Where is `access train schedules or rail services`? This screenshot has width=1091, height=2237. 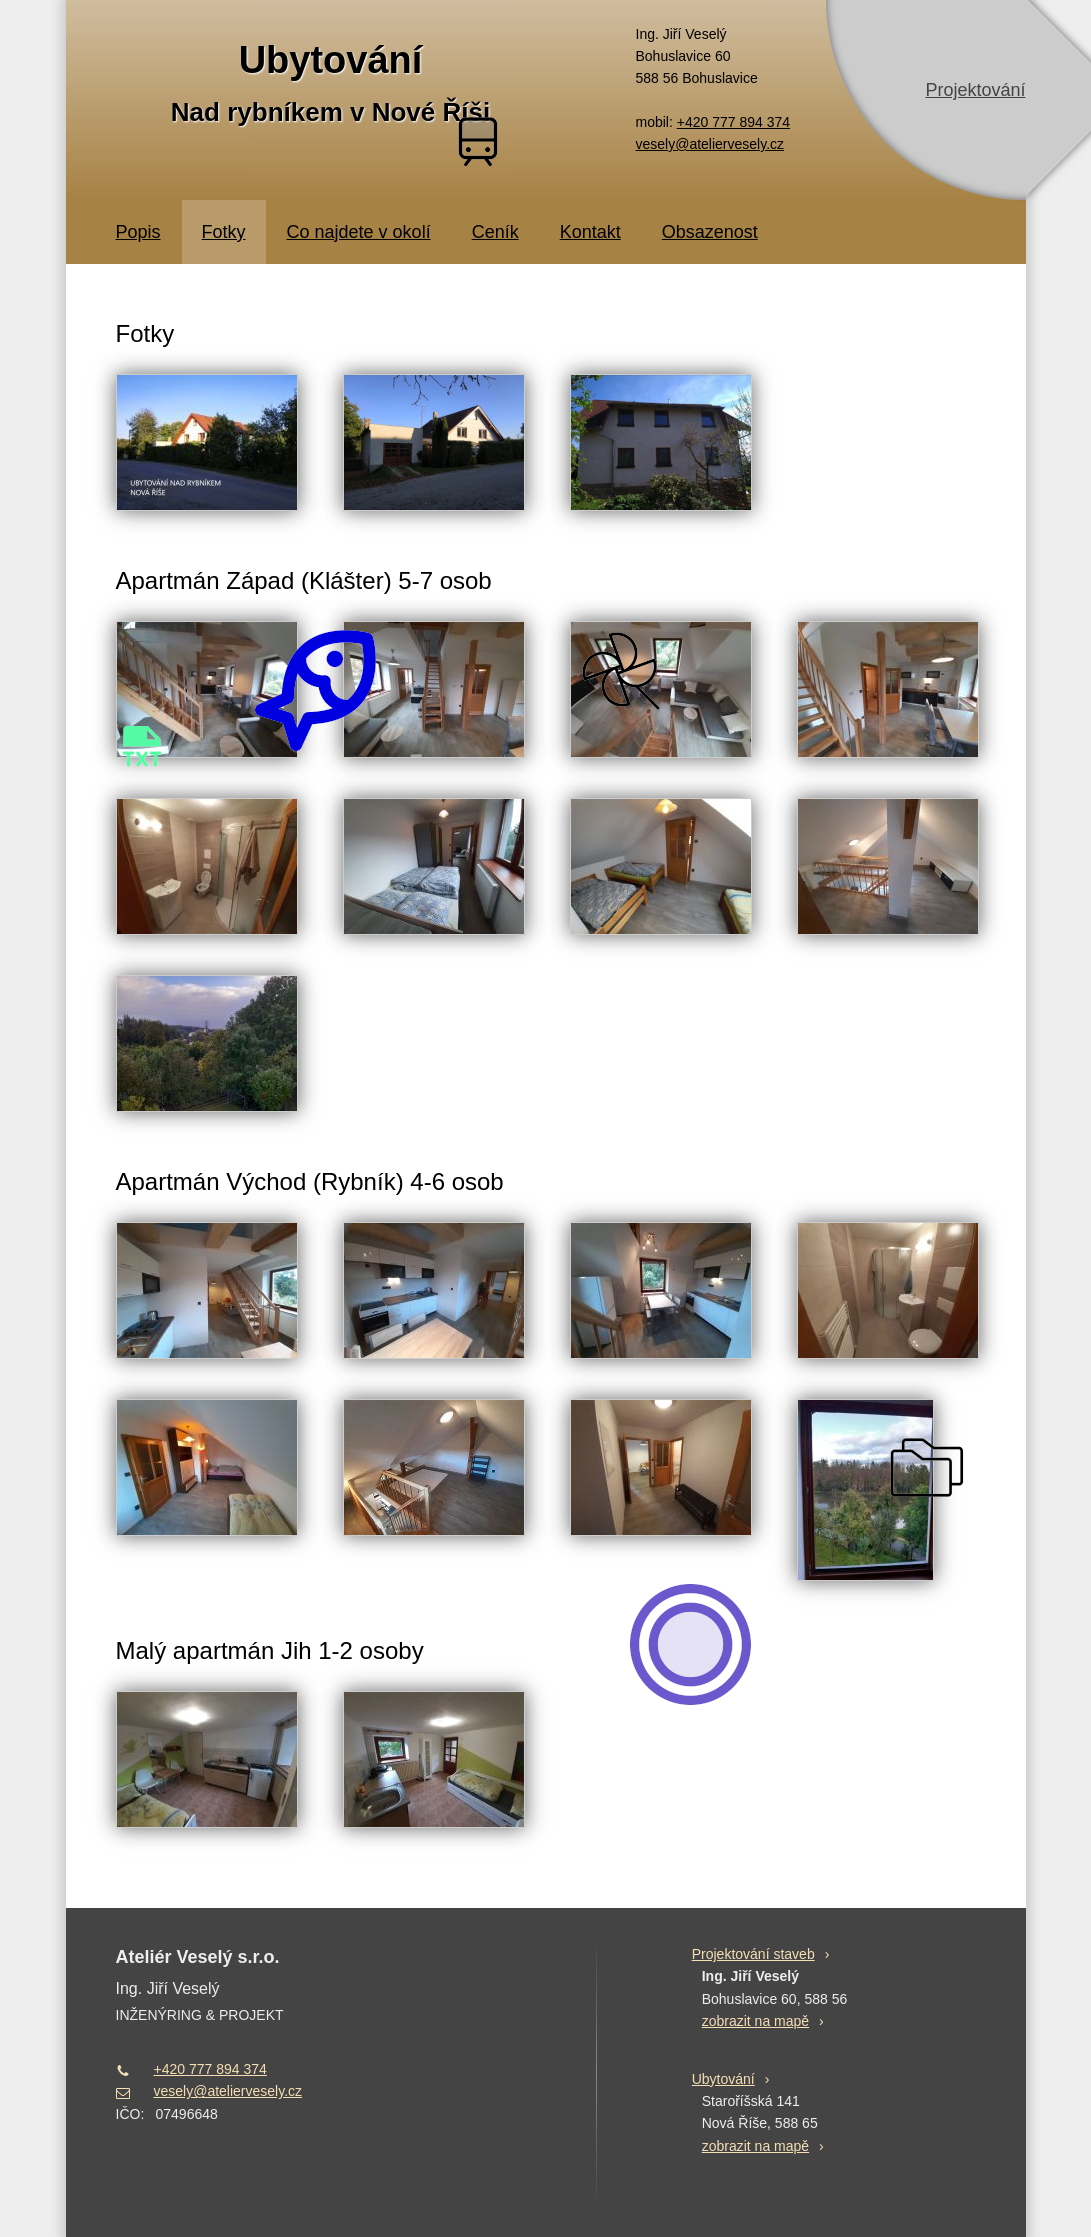
access train schedules or rail services is located at coordinates (478, 140).